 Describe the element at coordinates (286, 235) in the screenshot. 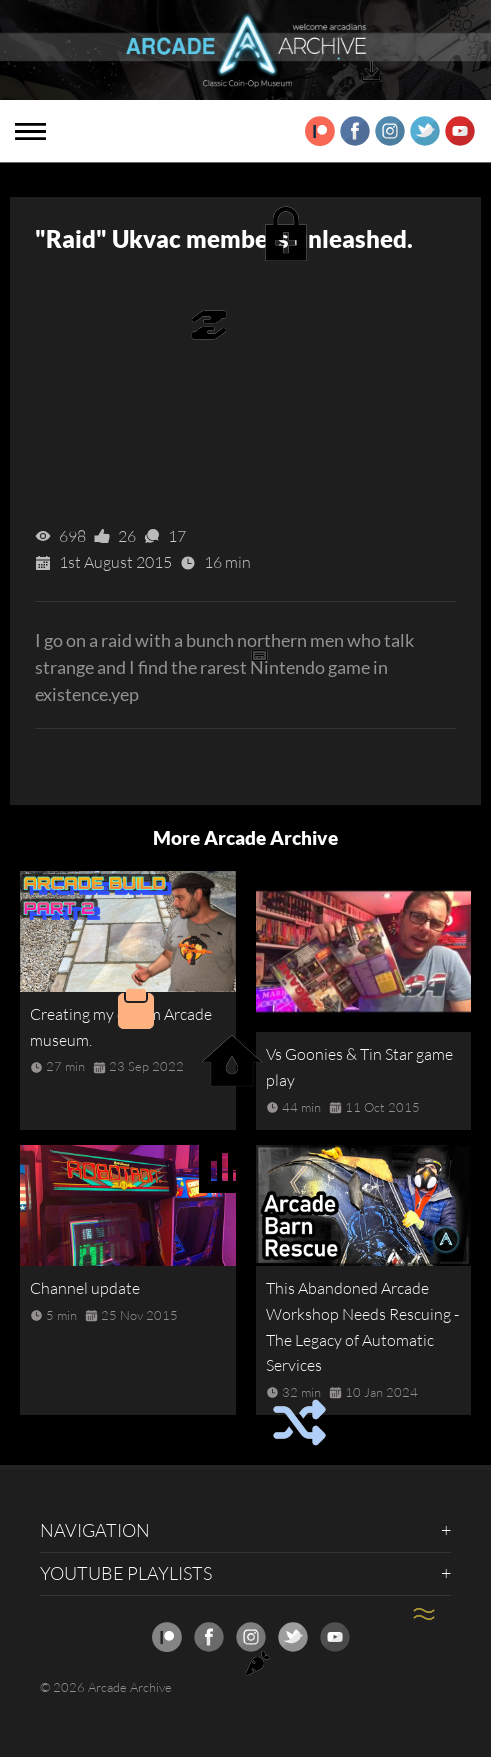

I see `indicates enhanced or additional security protection` at that location.